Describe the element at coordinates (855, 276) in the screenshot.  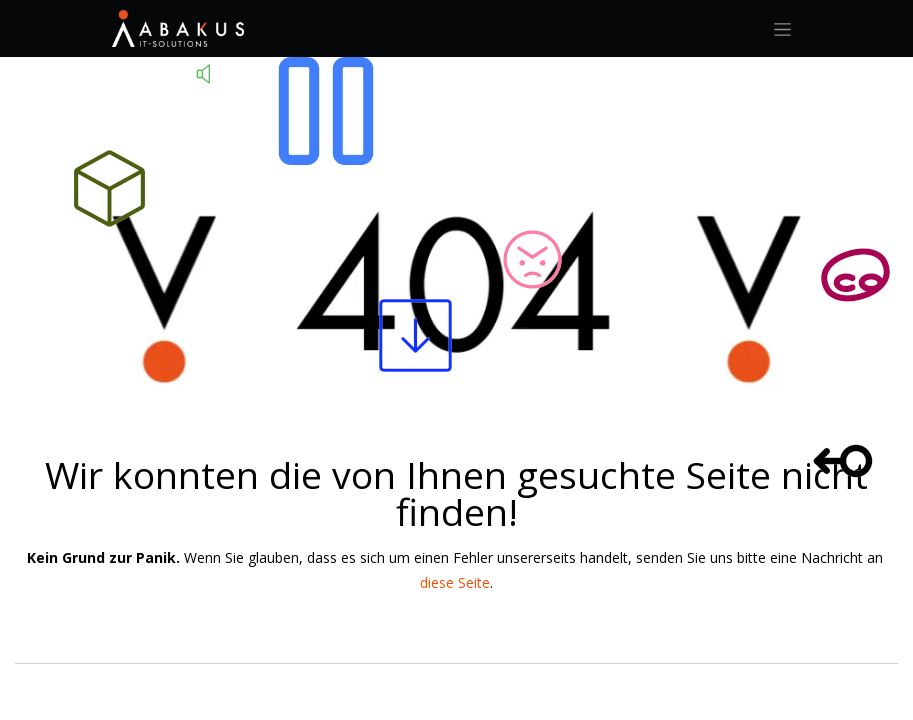
I see `open cohost social media app` at that location.